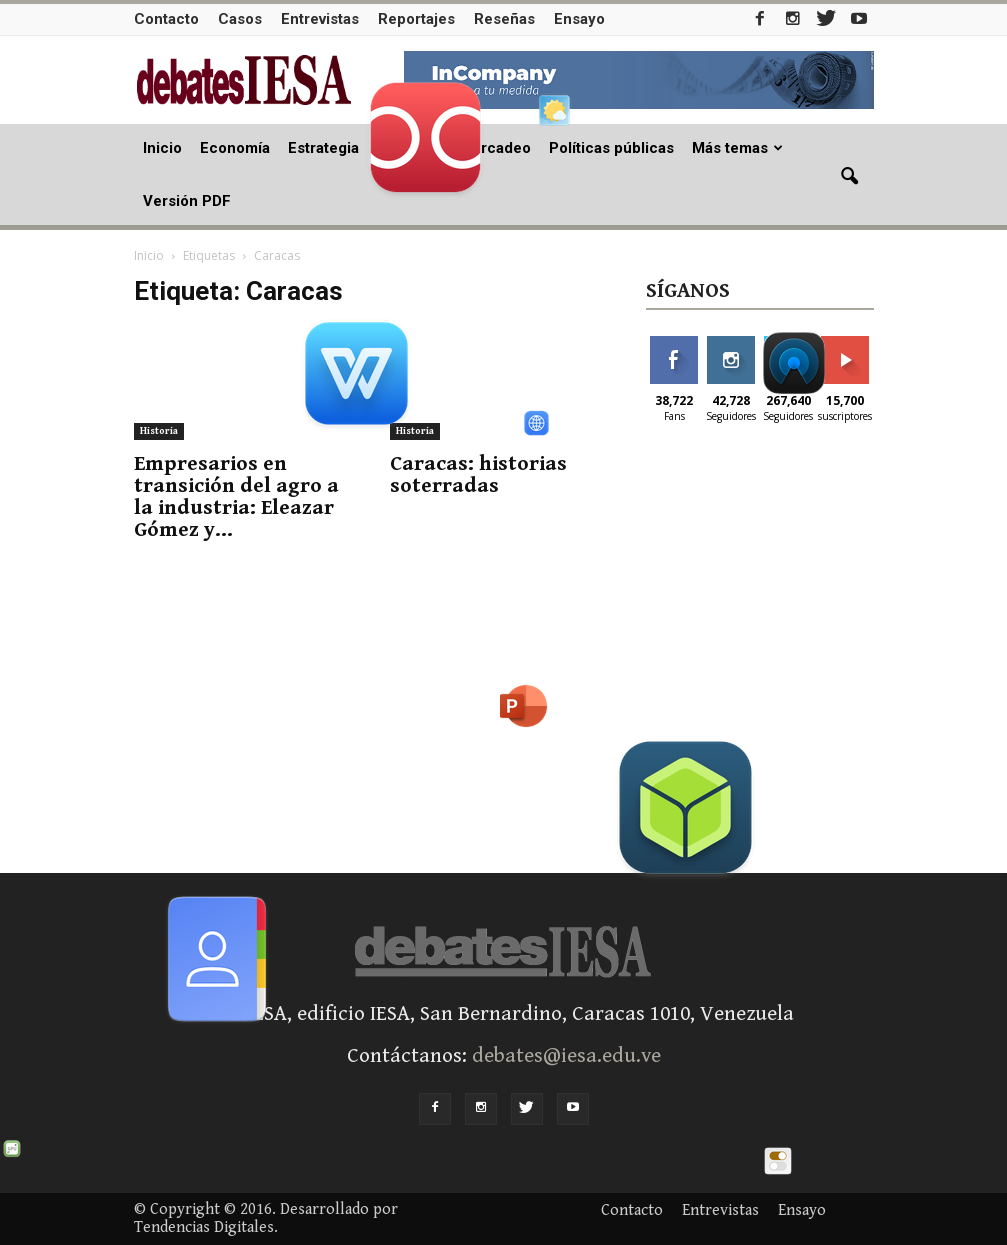 Image resolution: width=1007 pixels, height=1245 pixels. What do you see at coordinates (685, 807) in the screenshot?
I see `open balenaEtcher to flash OS images` at bounding box center [685, 807].